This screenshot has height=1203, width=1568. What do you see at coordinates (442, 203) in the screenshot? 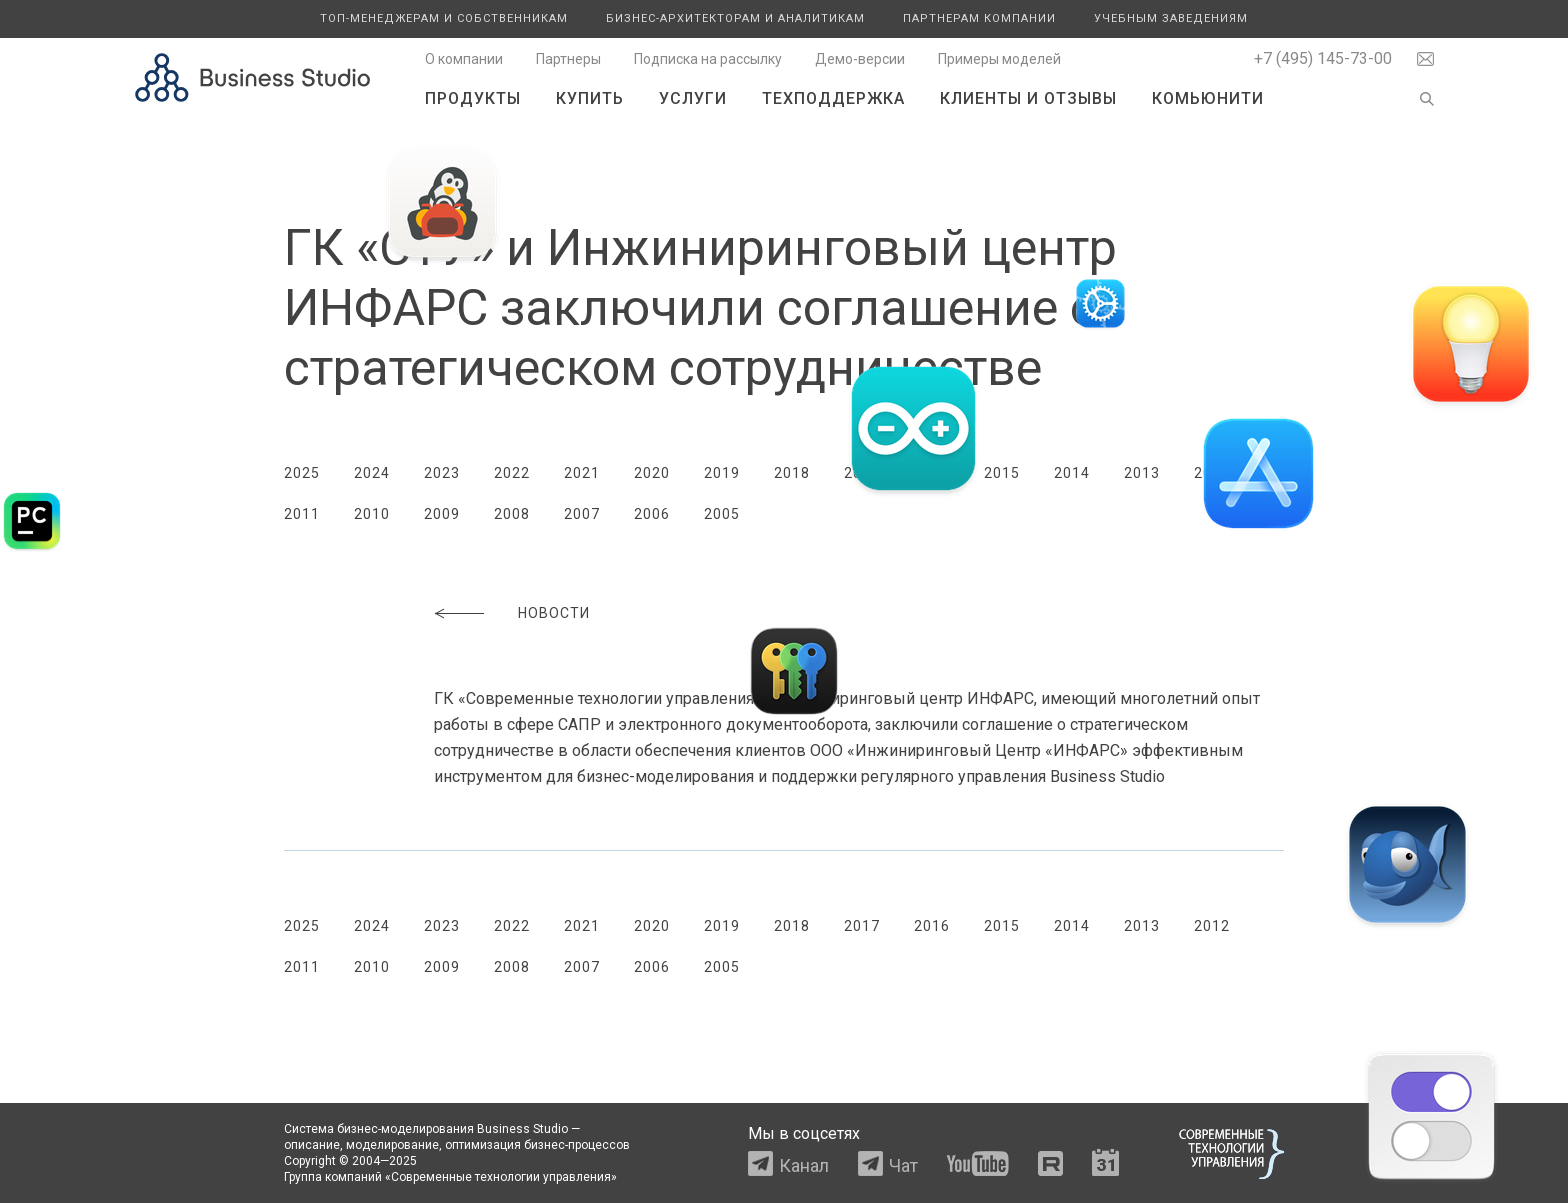
I see `launch supertuxkart racing game` at bounding box center [442, 203].